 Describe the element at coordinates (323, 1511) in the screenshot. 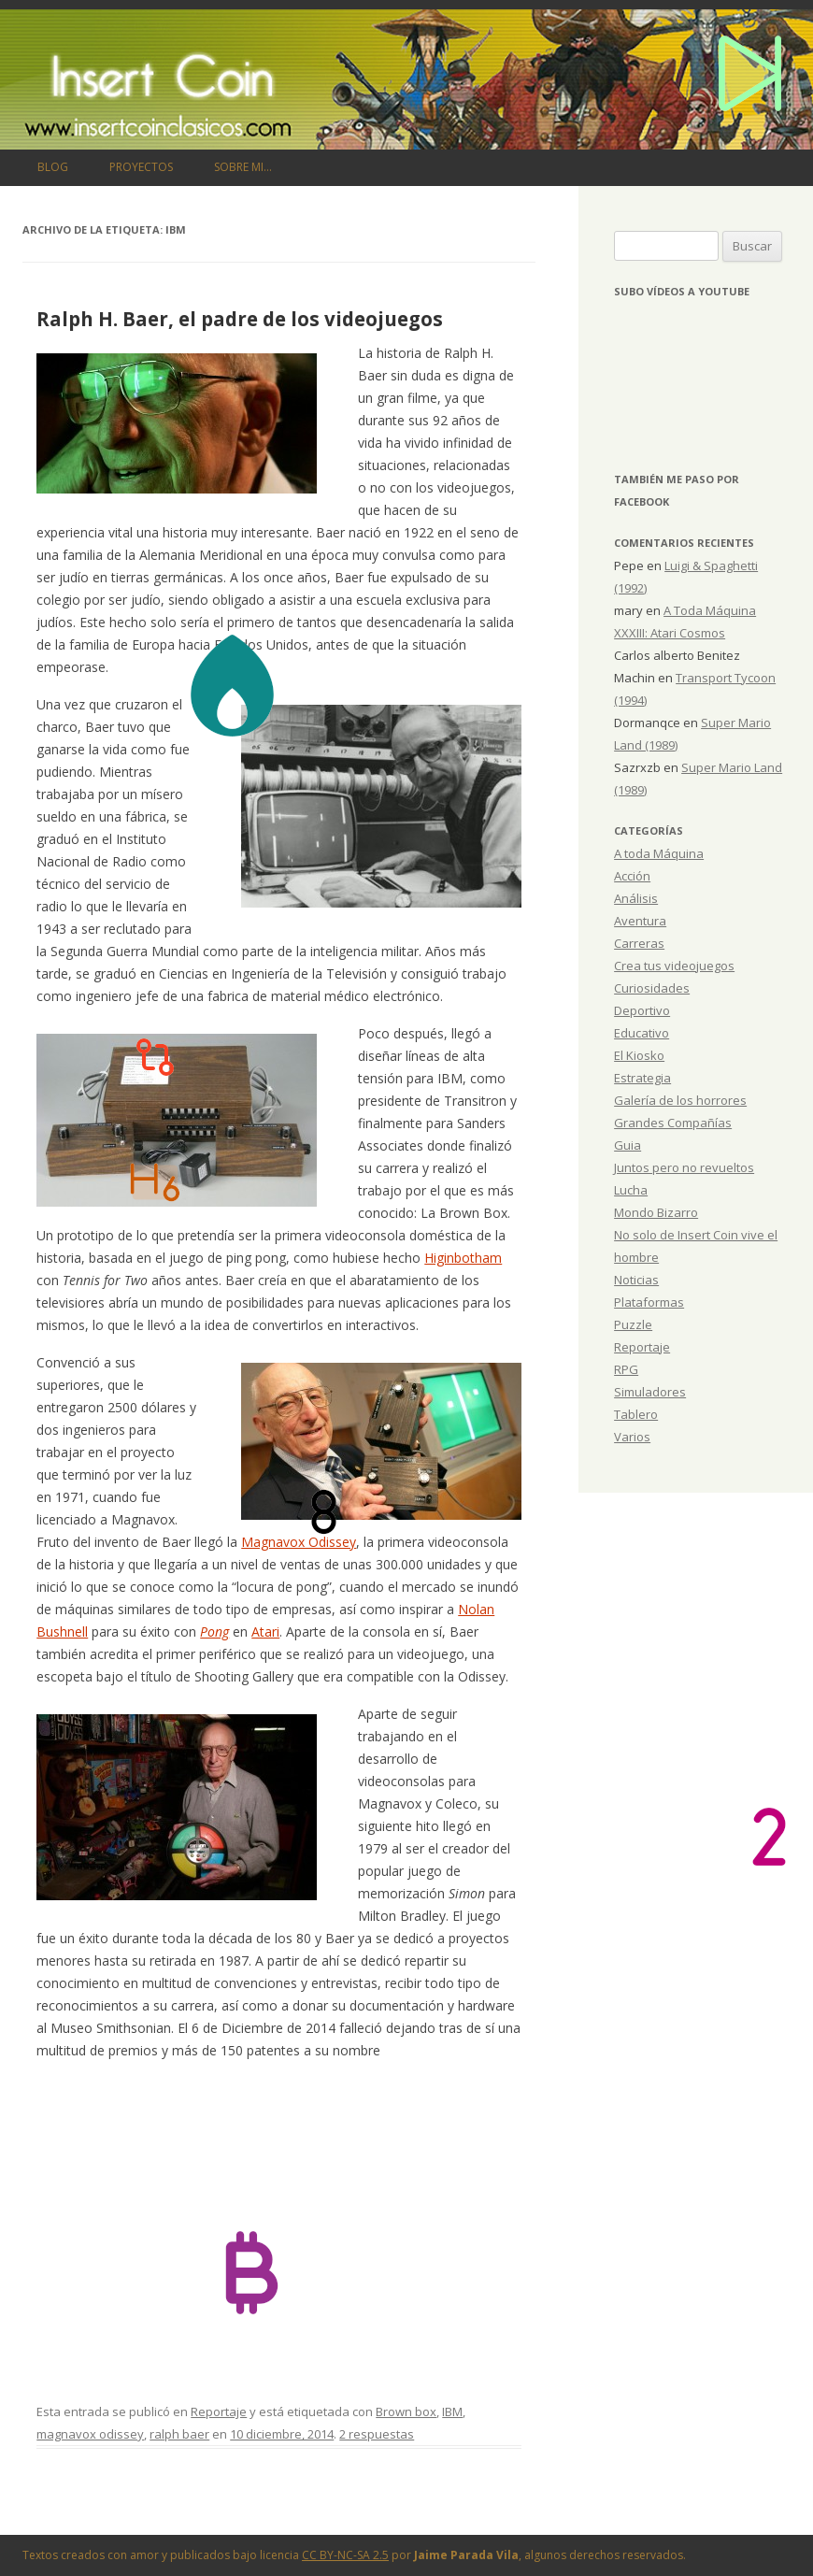

I see `indicates the number 8 in a list or sequence` at that location.